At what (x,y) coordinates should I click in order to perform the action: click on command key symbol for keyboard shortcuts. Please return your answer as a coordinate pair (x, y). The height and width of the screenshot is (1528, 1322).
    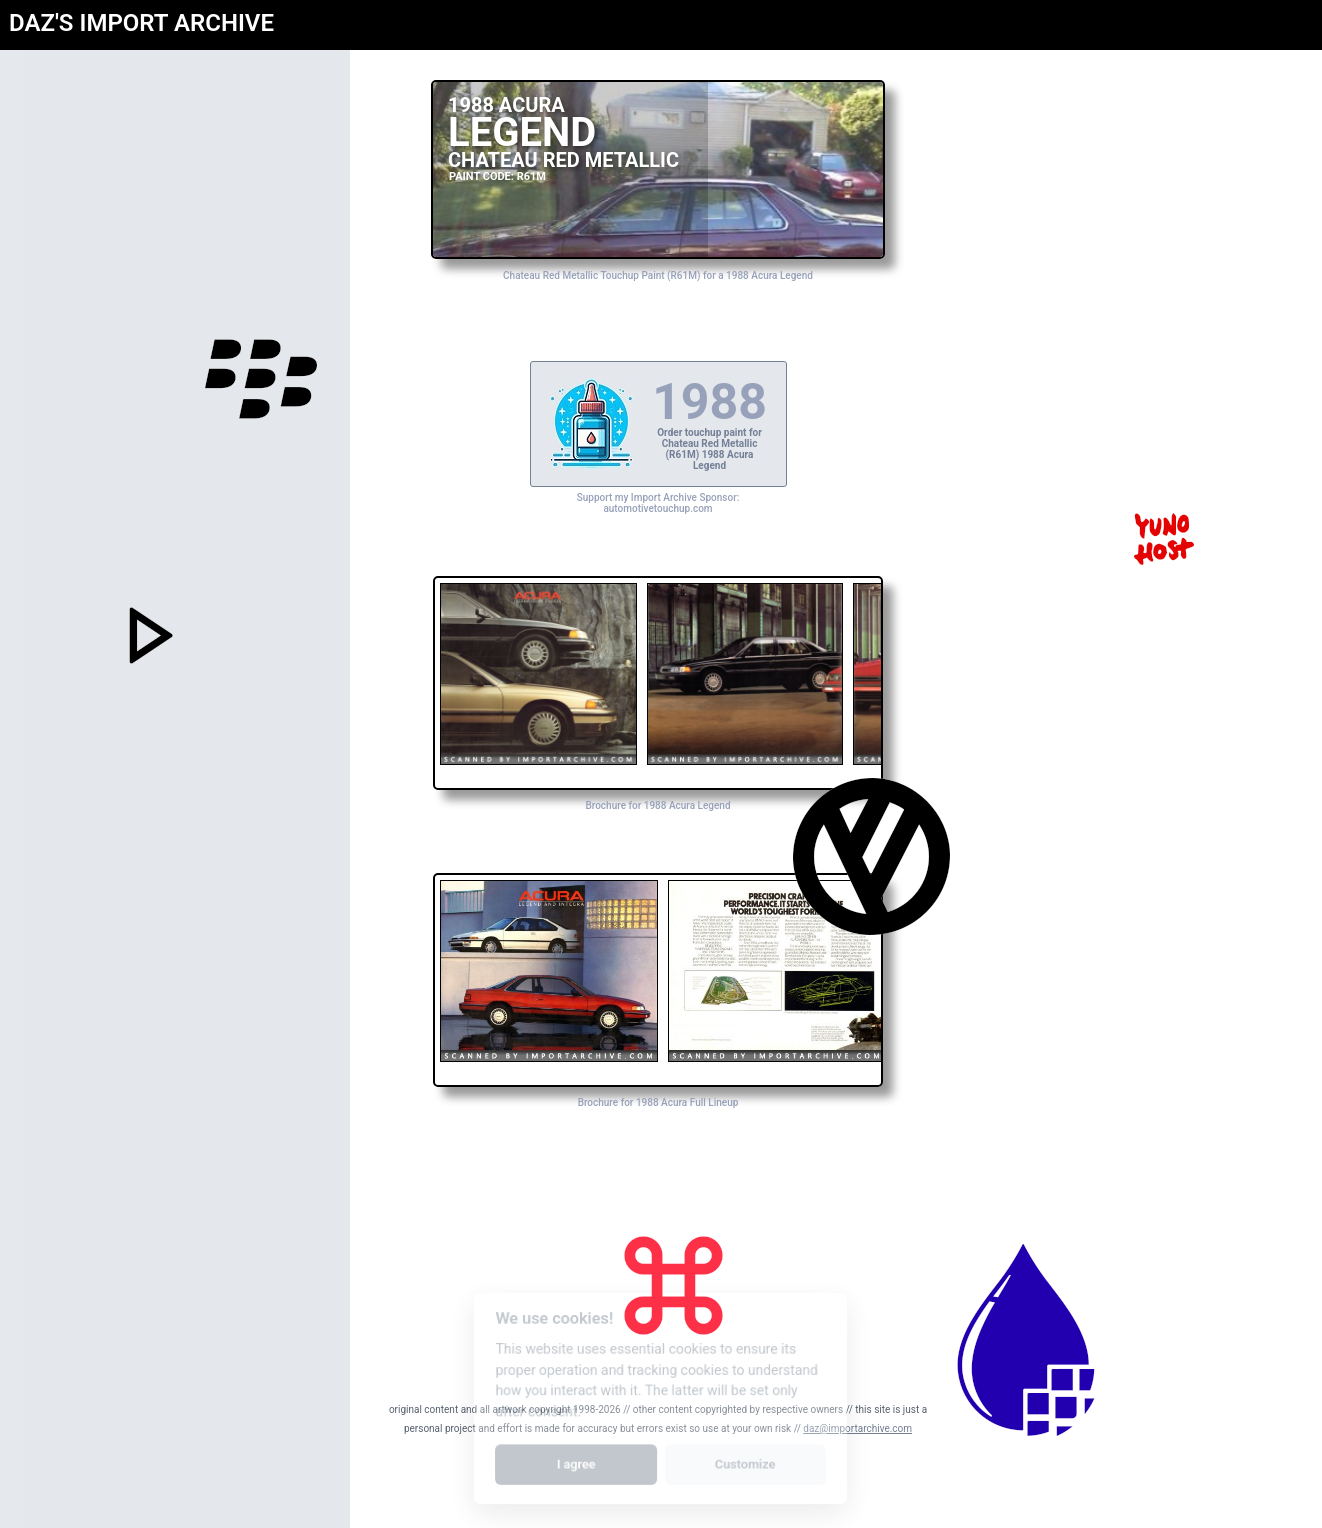
    Looking at the image, I should click on (673, 1285).